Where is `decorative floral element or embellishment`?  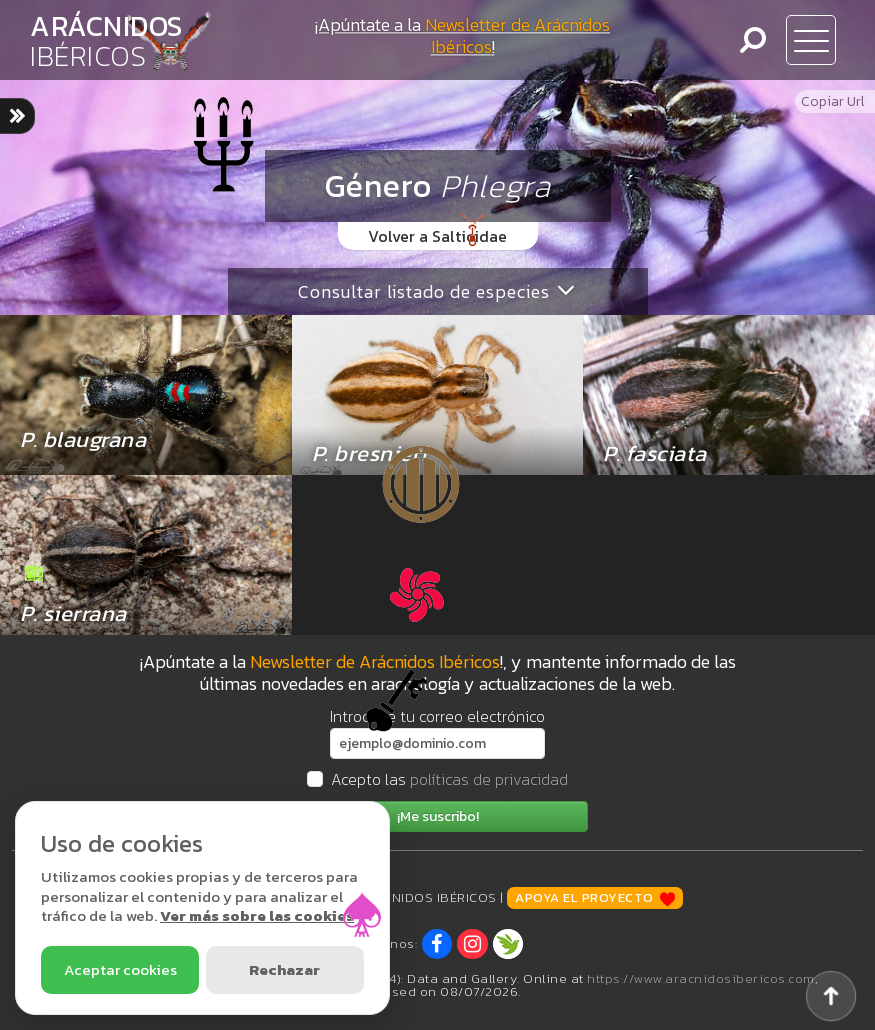
decorative floral element or embellishment is located at coordinates (417, 595).